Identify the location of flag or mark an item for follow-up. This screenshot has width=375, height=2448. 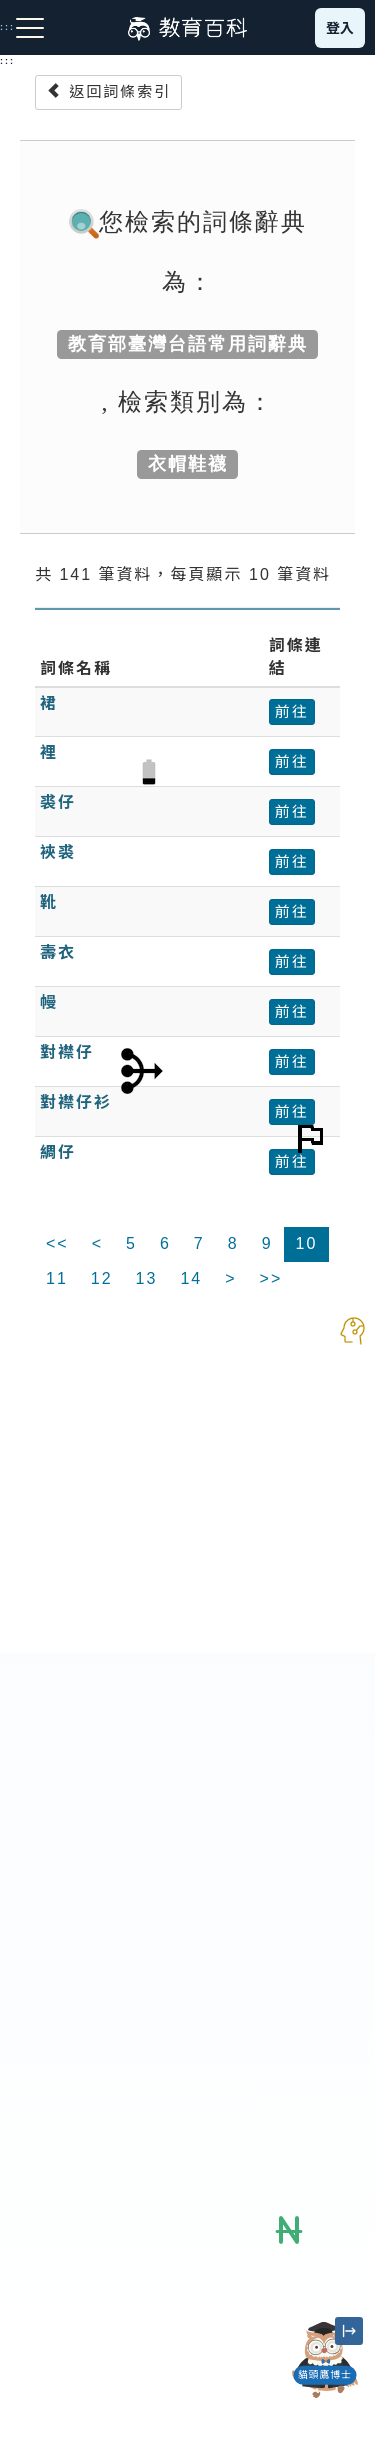
(310, 1138).